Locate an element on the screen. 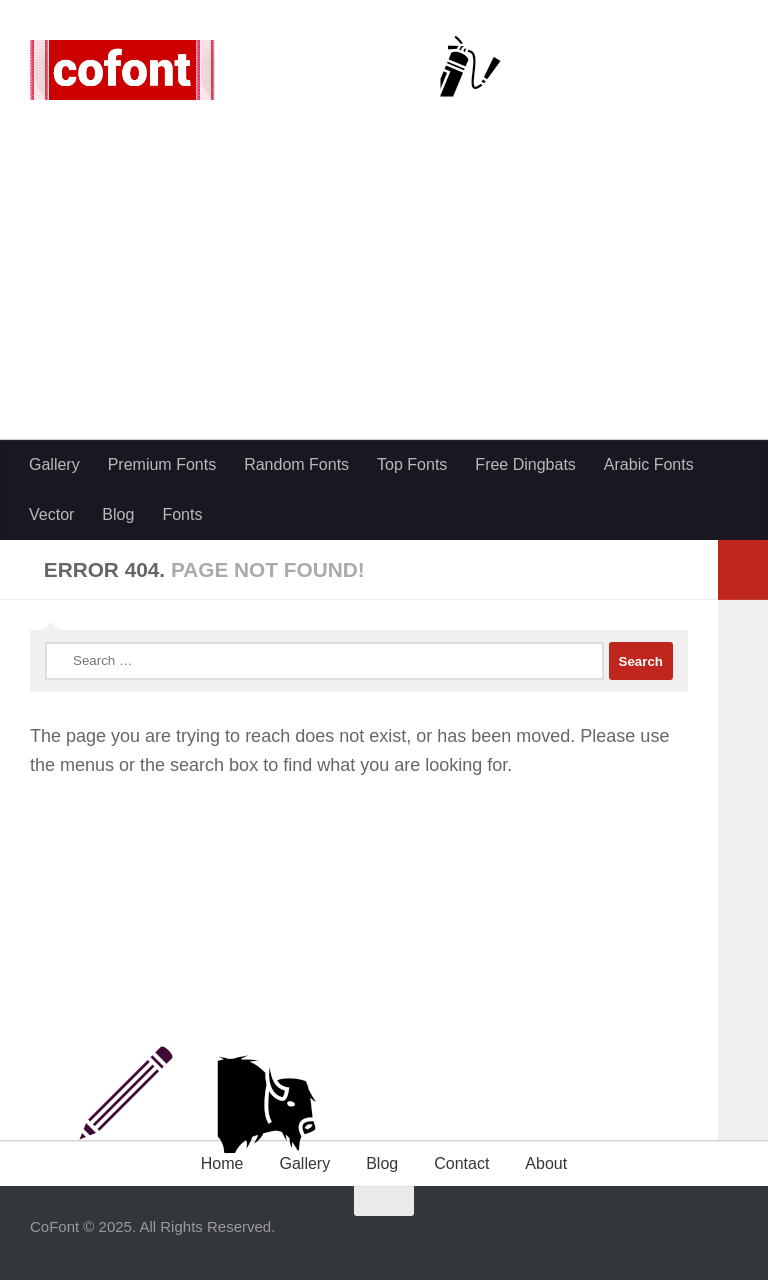 This screenshot has height=1280, width=768. access fire safety equipment or information is located at coordinates (471, 65).